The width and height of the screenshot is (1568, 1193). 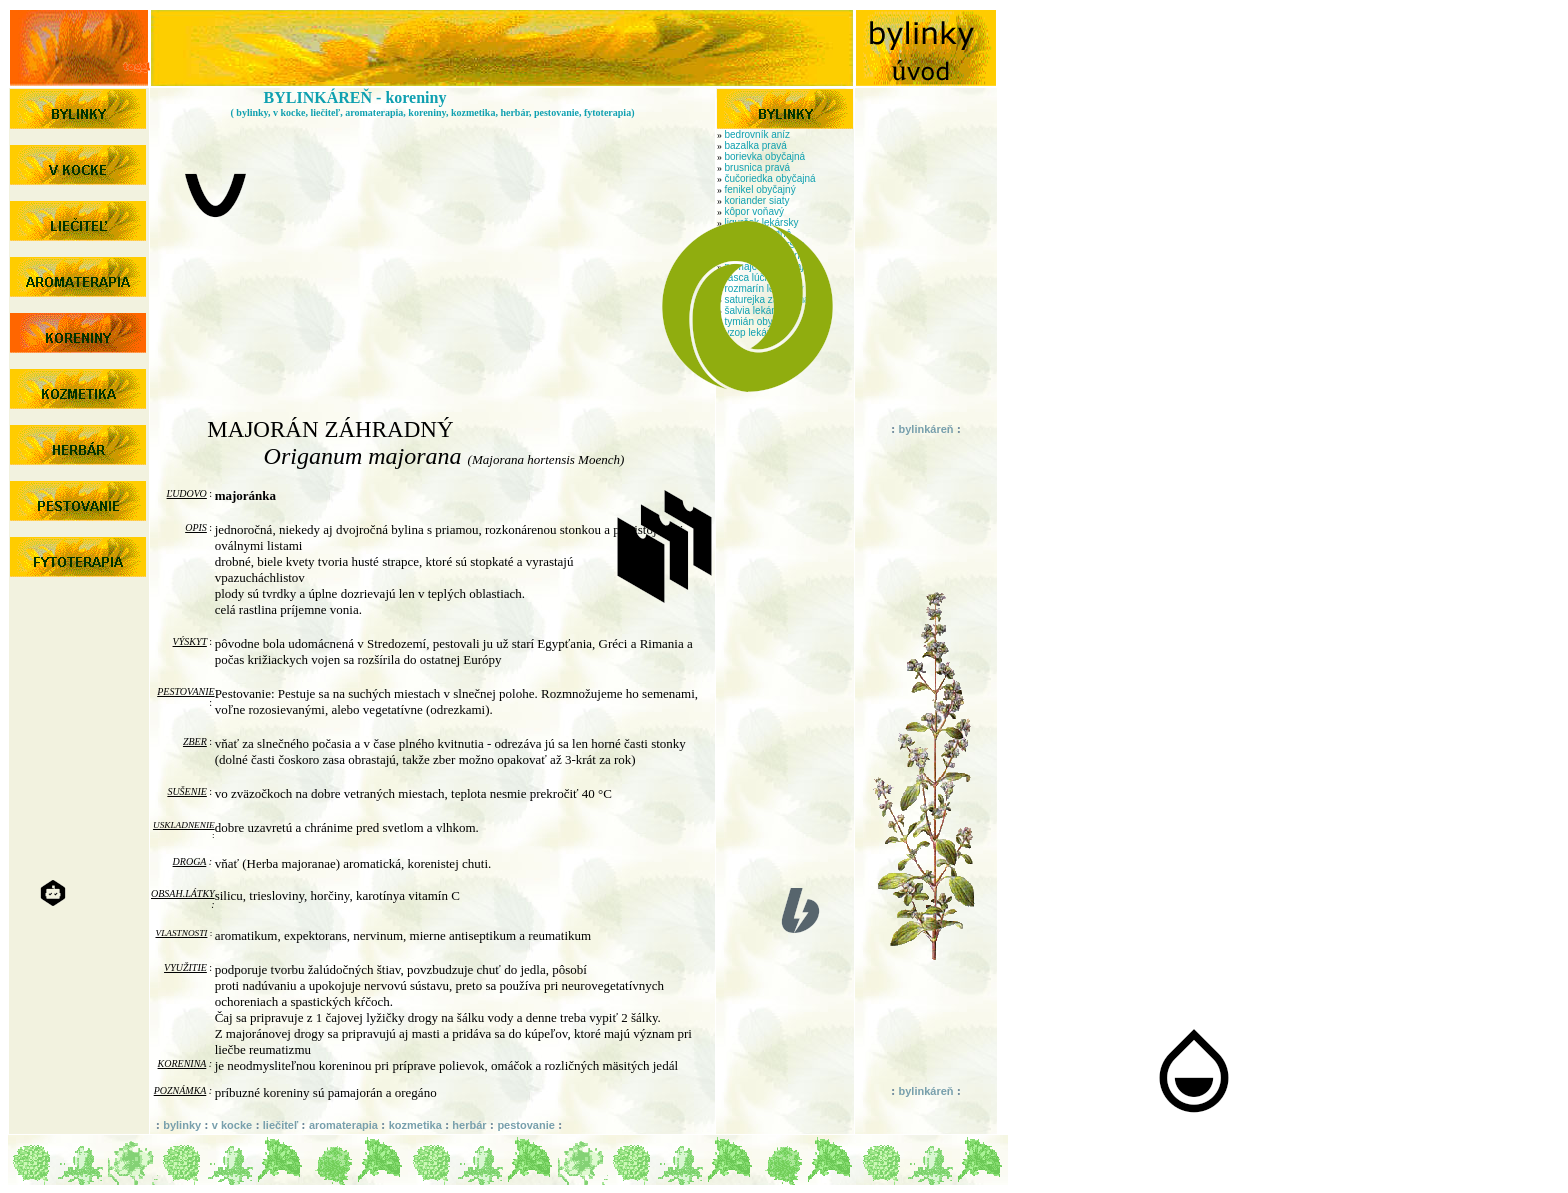 I want to click on adjust contrast or color balance settings, so click(x=1194, y=1074).